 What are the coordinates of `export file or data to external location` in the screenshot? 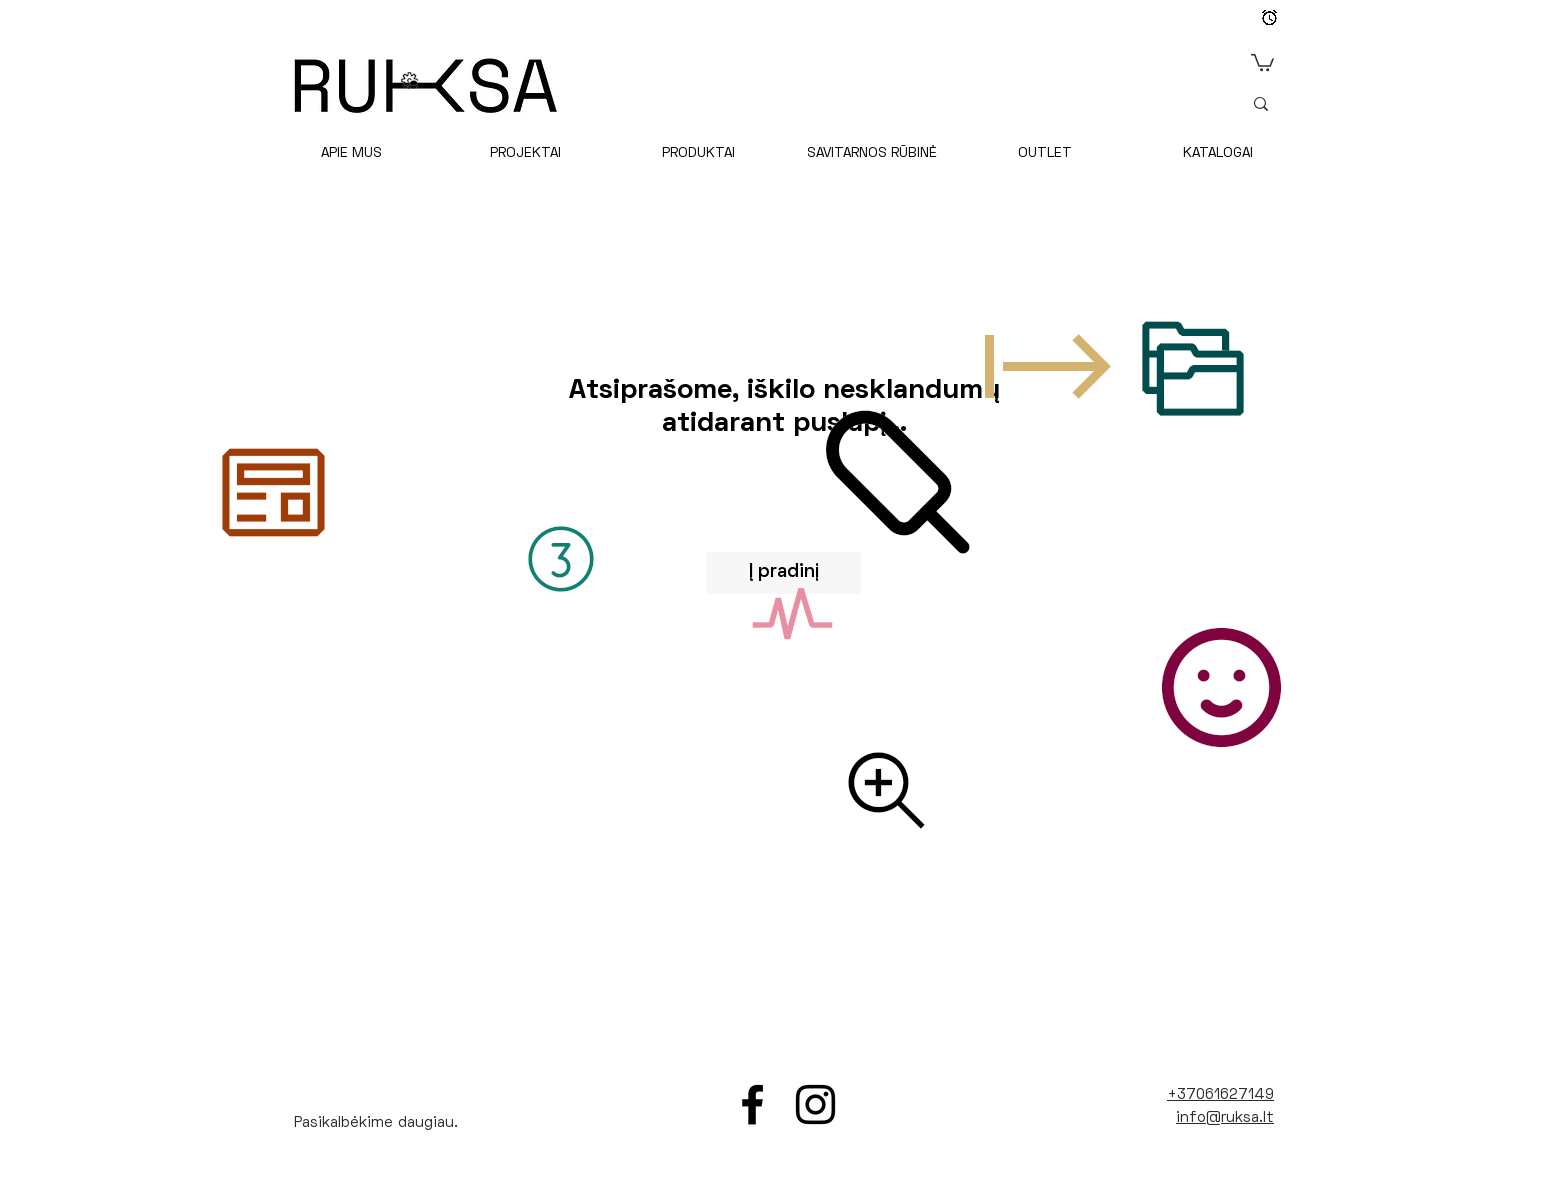 It's located at (1048, 371).